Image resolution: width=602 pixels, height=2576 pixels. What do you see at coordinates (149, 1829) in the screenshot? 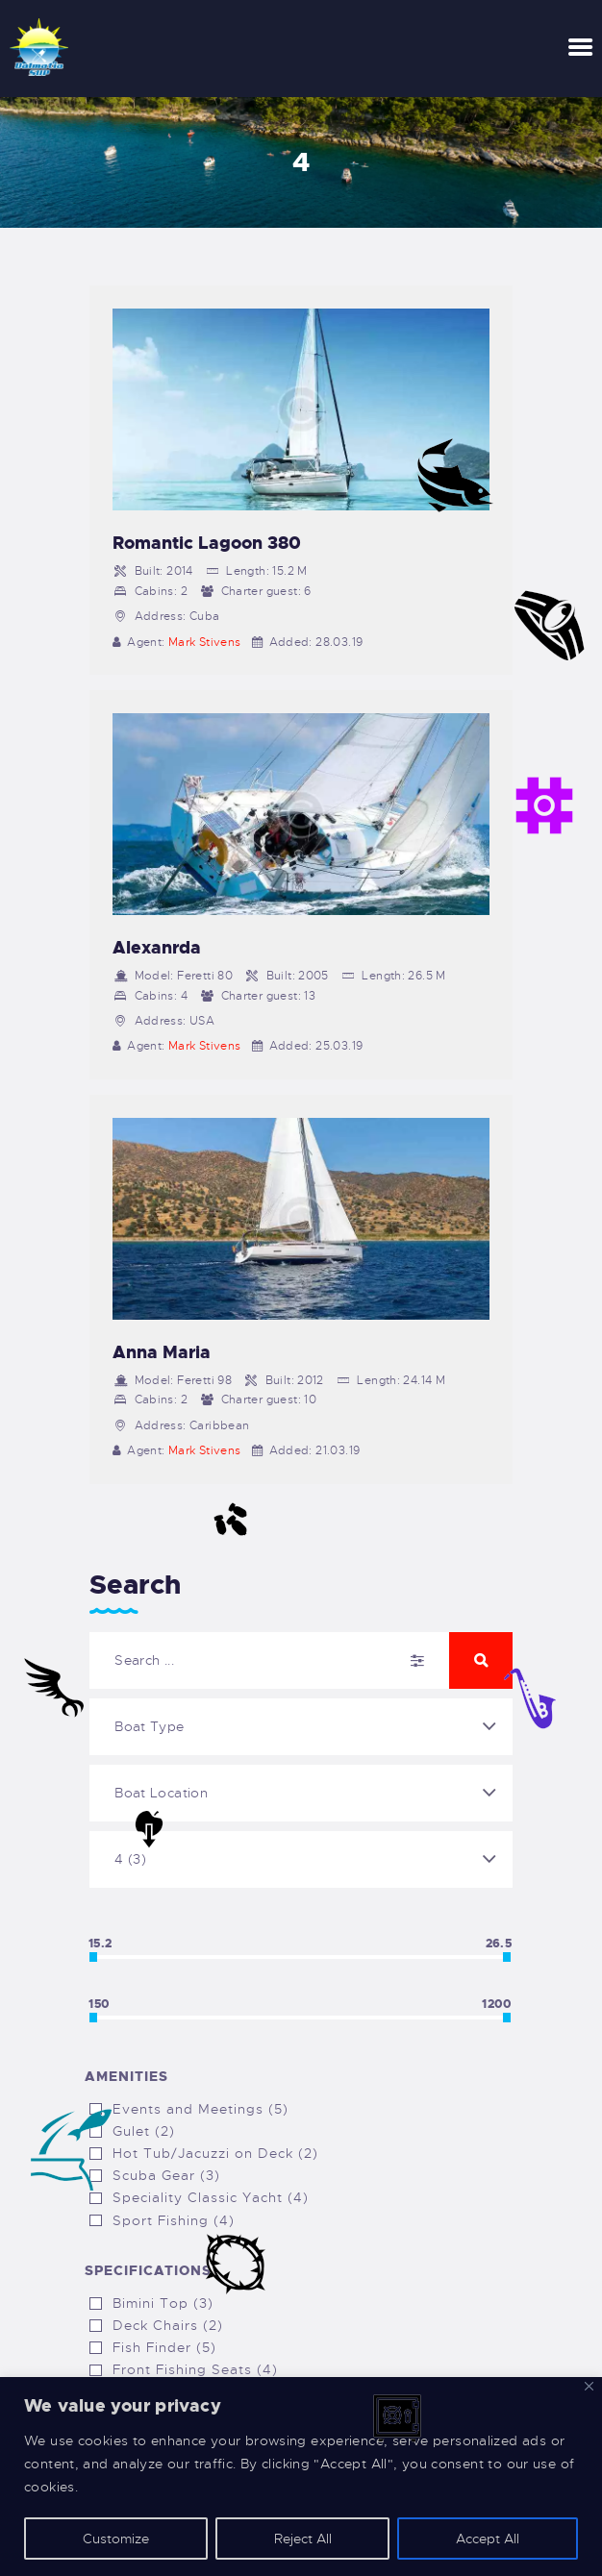
I see `indicates gravitational force or physics simulation` at bounding box center [149, 1829].